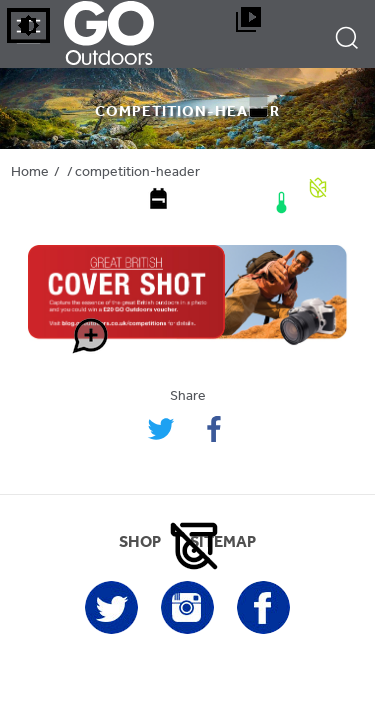 This screenshot has width=375, height=720. Describe the element at coordinates (91, 335) in the screenshot. I see `add a comment or review to a map location` at that location.